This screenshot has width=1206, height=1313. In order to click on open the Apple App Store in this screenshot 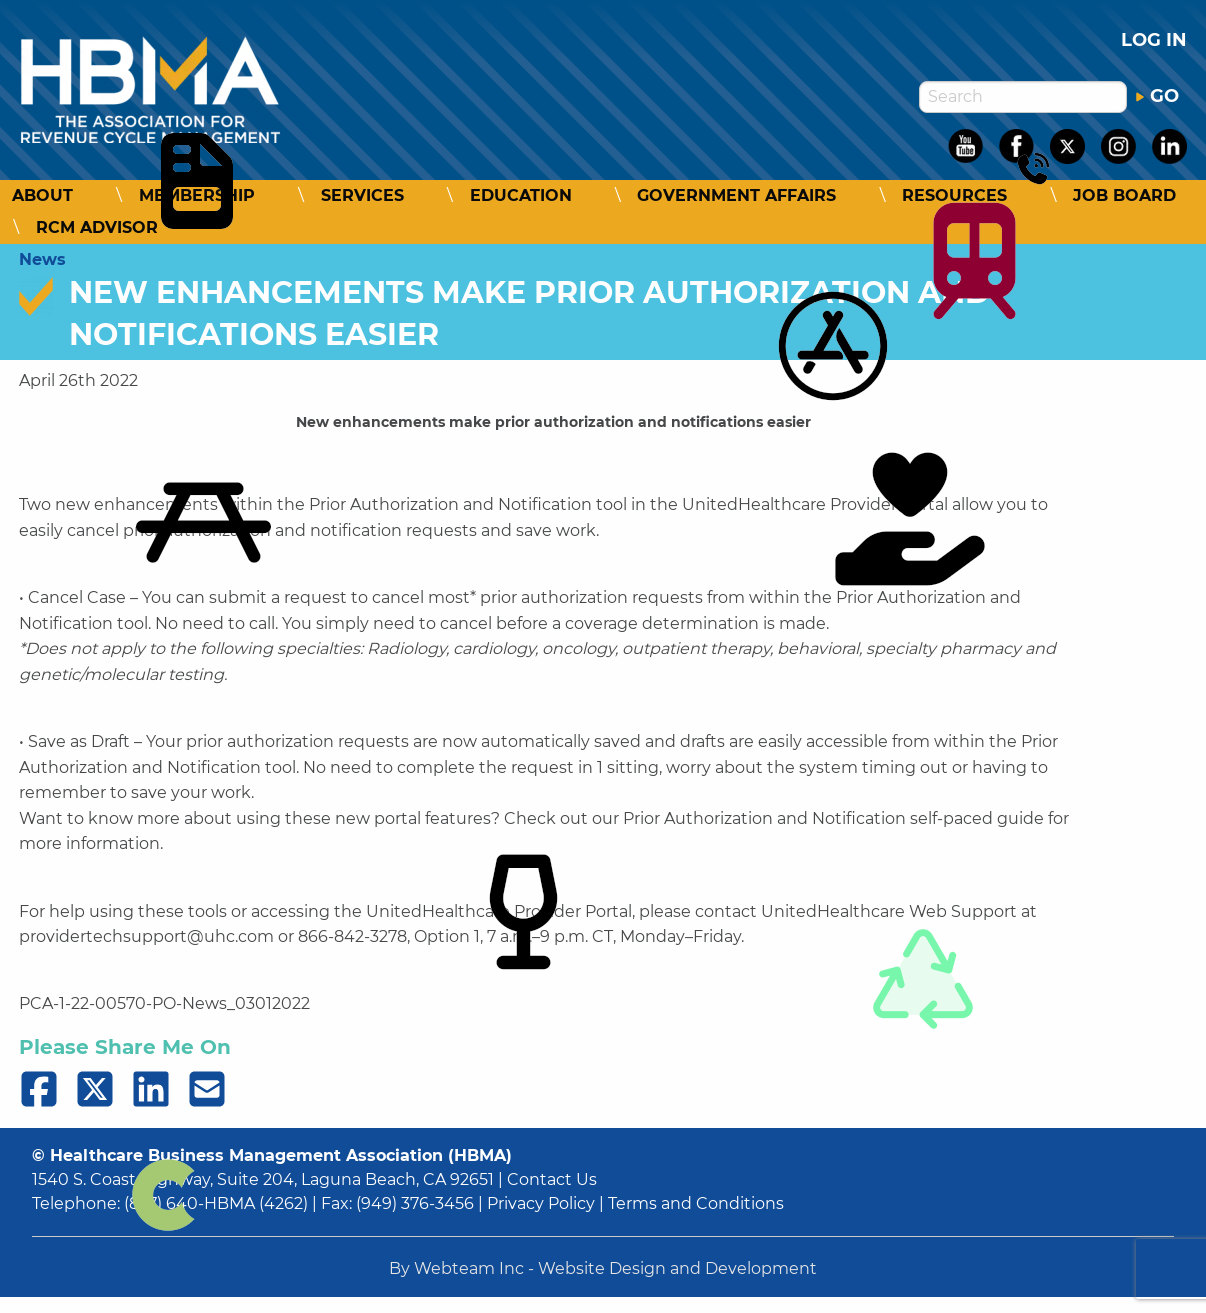, I will do `click(833, 346)`.